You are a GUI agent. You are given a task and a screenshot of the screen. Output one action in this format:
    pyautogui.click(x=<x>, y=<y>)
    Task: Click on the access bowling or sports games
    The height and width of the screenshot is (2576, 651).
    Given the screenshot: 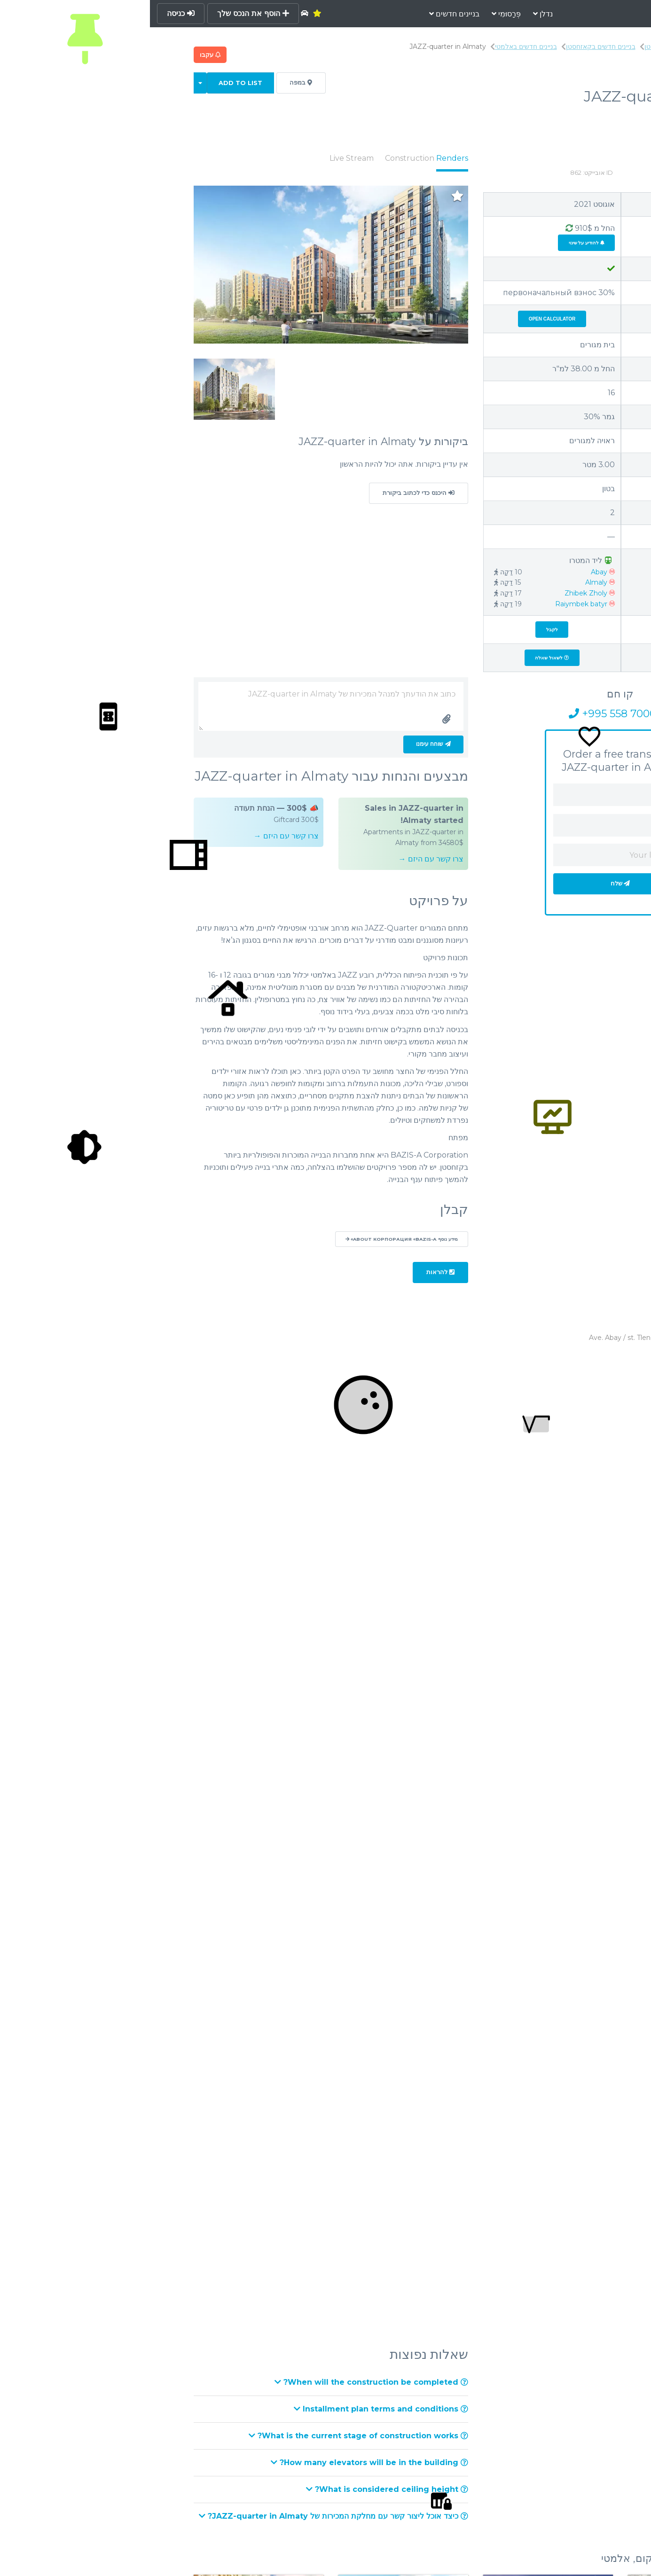 What is the action you would take?
    pyautogui.click(x=363, y=1405)
    